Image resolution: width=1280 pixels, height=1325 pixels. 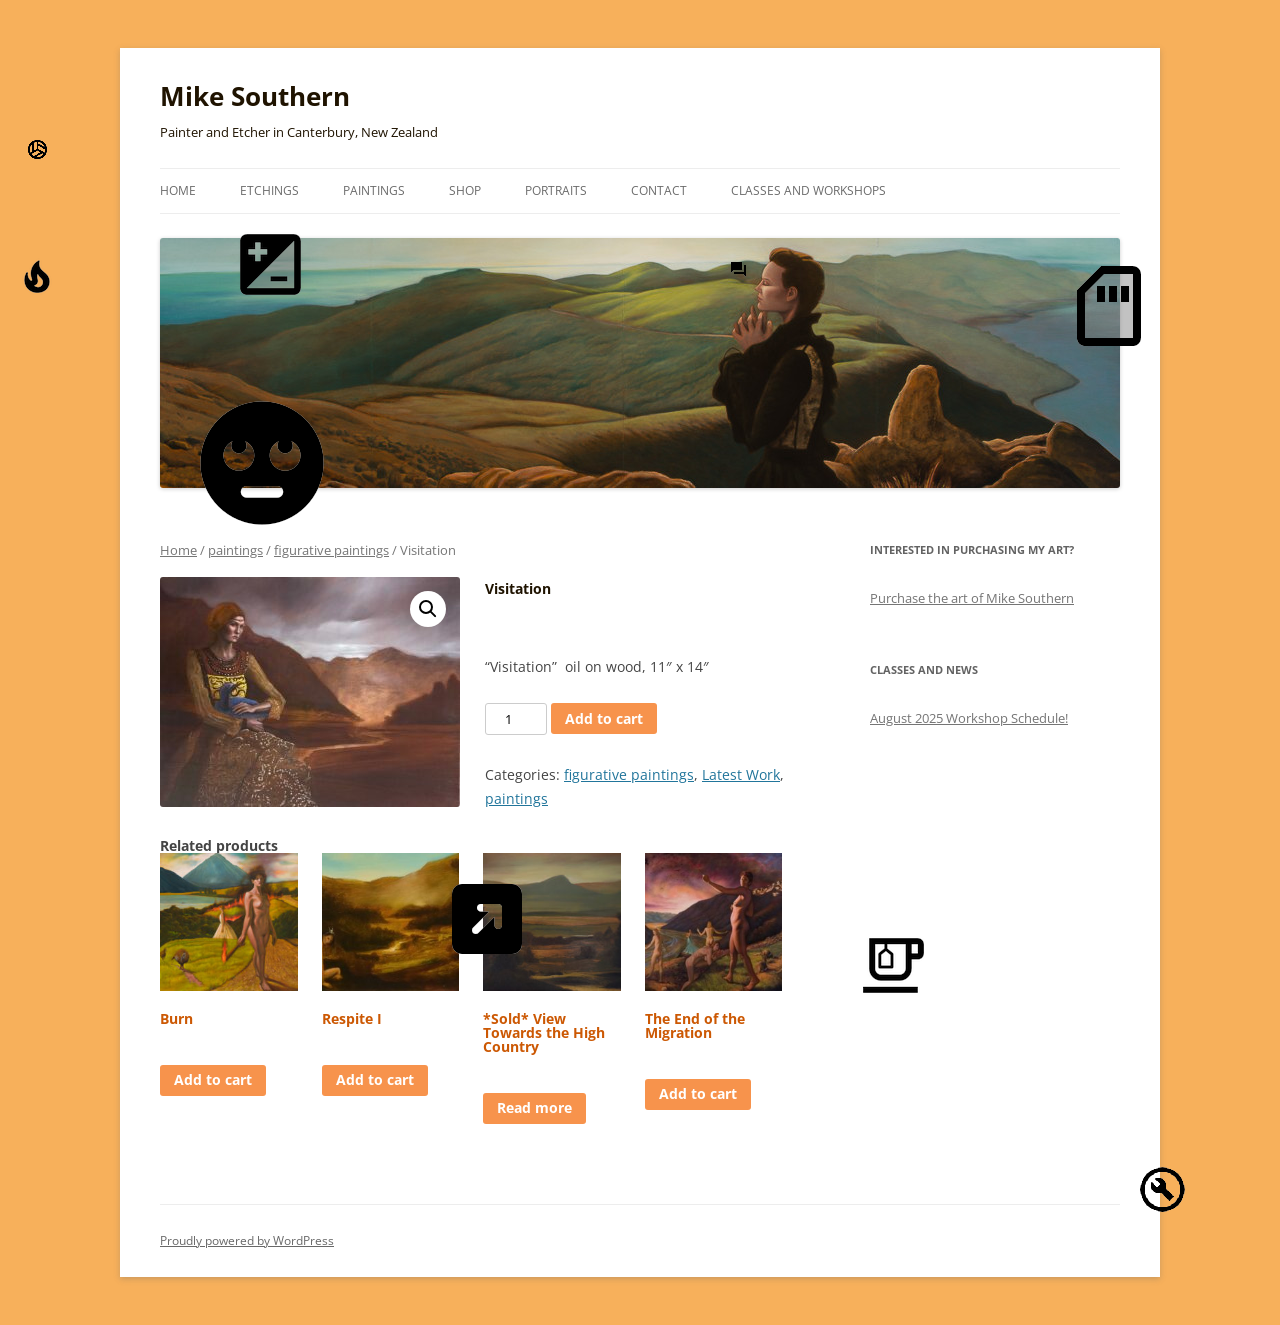 What do you see at coordinates (487, 919) in the screenshot?
I see `open link in a new window or tab` at bounding box center [487, 919].